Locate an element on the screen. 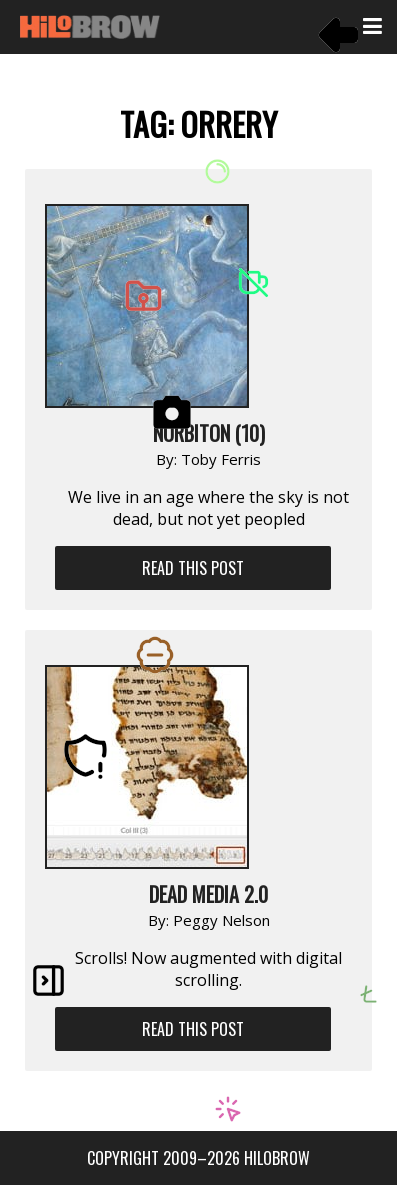 The height and width of the screenshot is (1185, 397). take a photo is located at coordinates (172, 413).